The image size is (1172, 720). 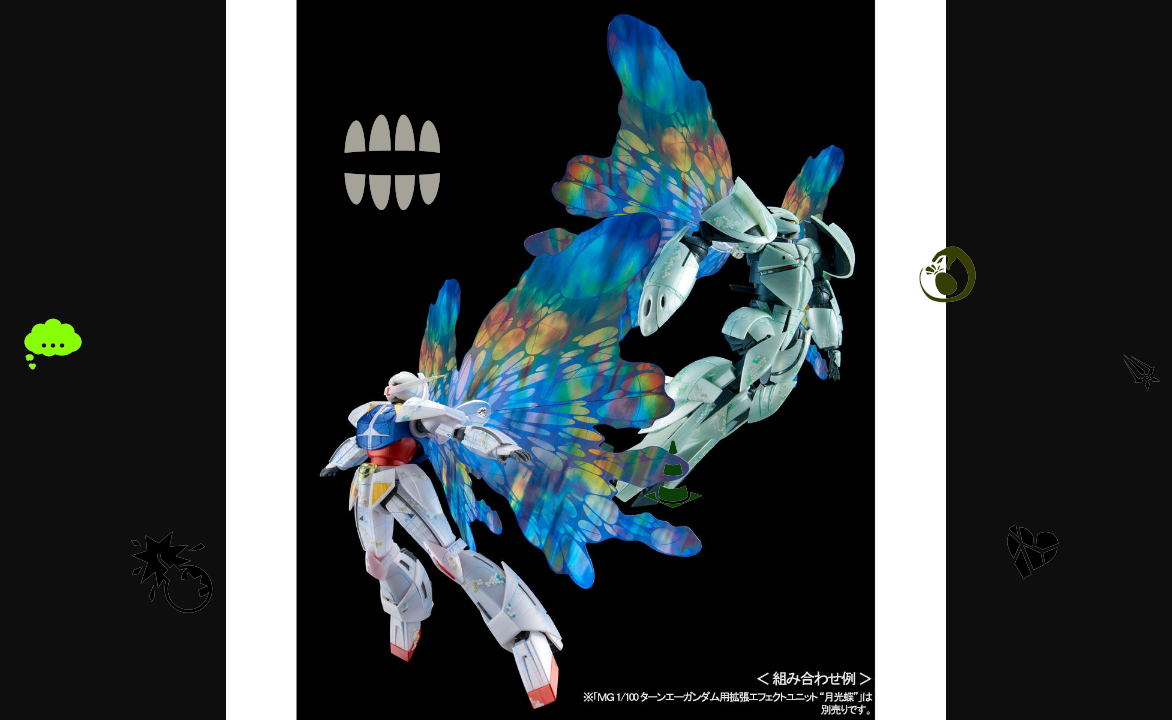 What do you see at coordinates (947, 274) in the screenshot?
I see `indicates theft or pickpocketing in a game` at bounding box center [947, 274].